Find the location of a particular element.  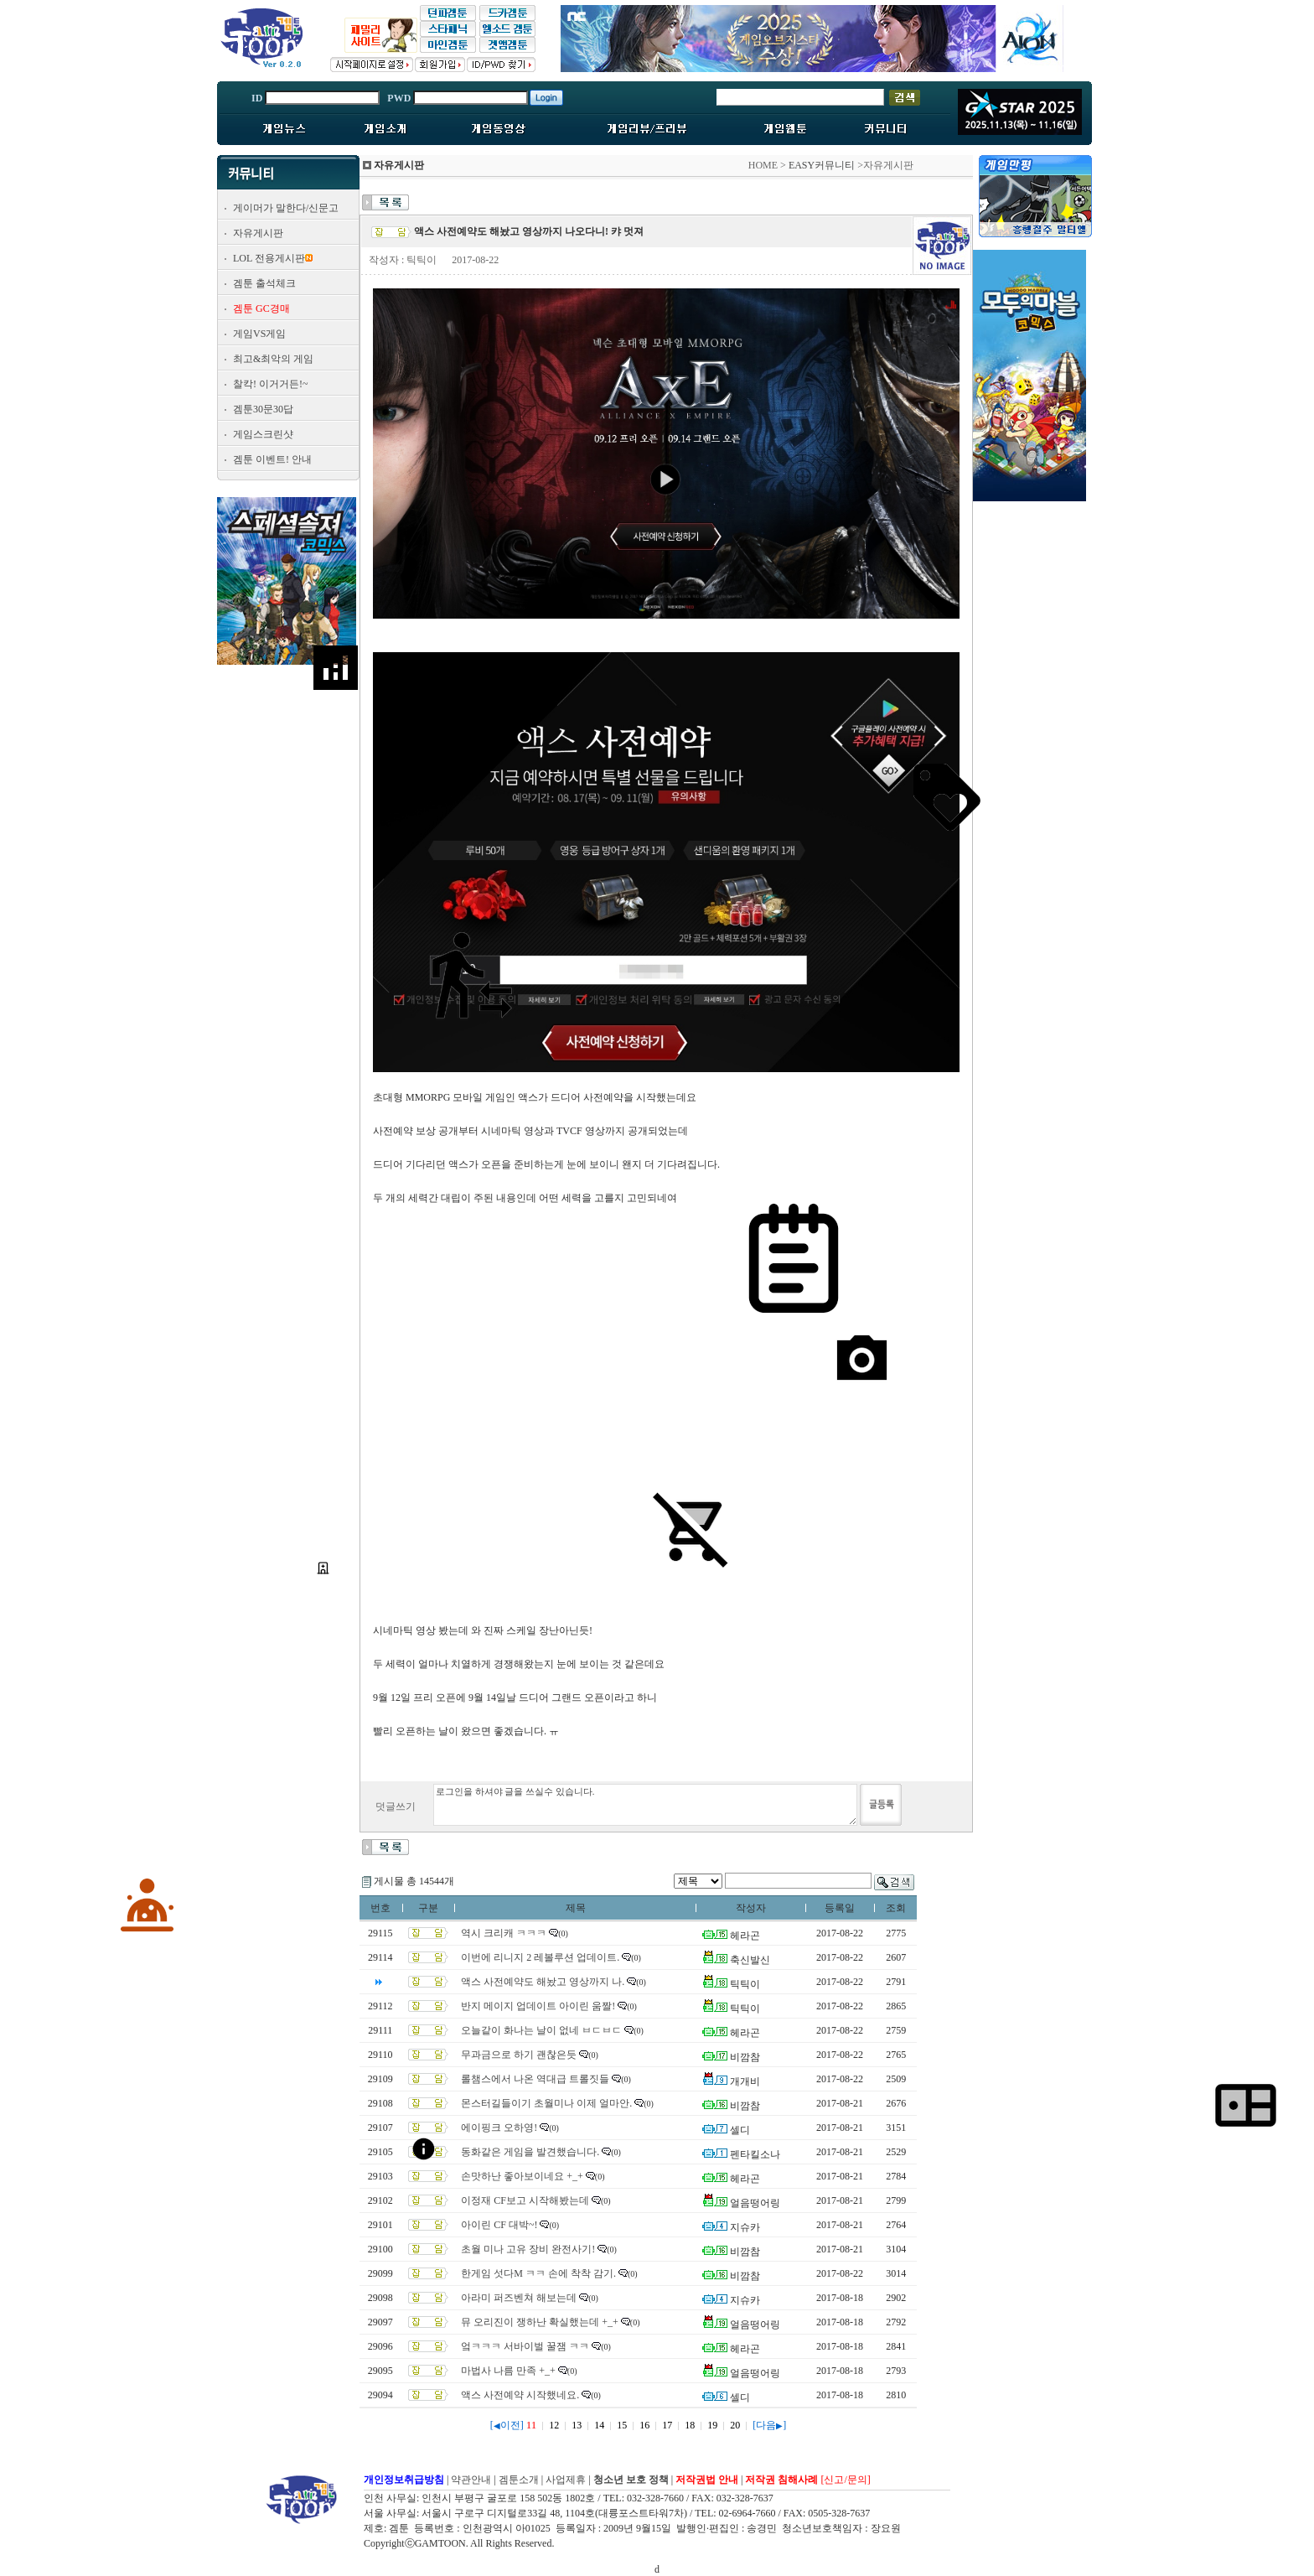

find nearby hospitals or medical facilities is located at coordinates (323, 1568).